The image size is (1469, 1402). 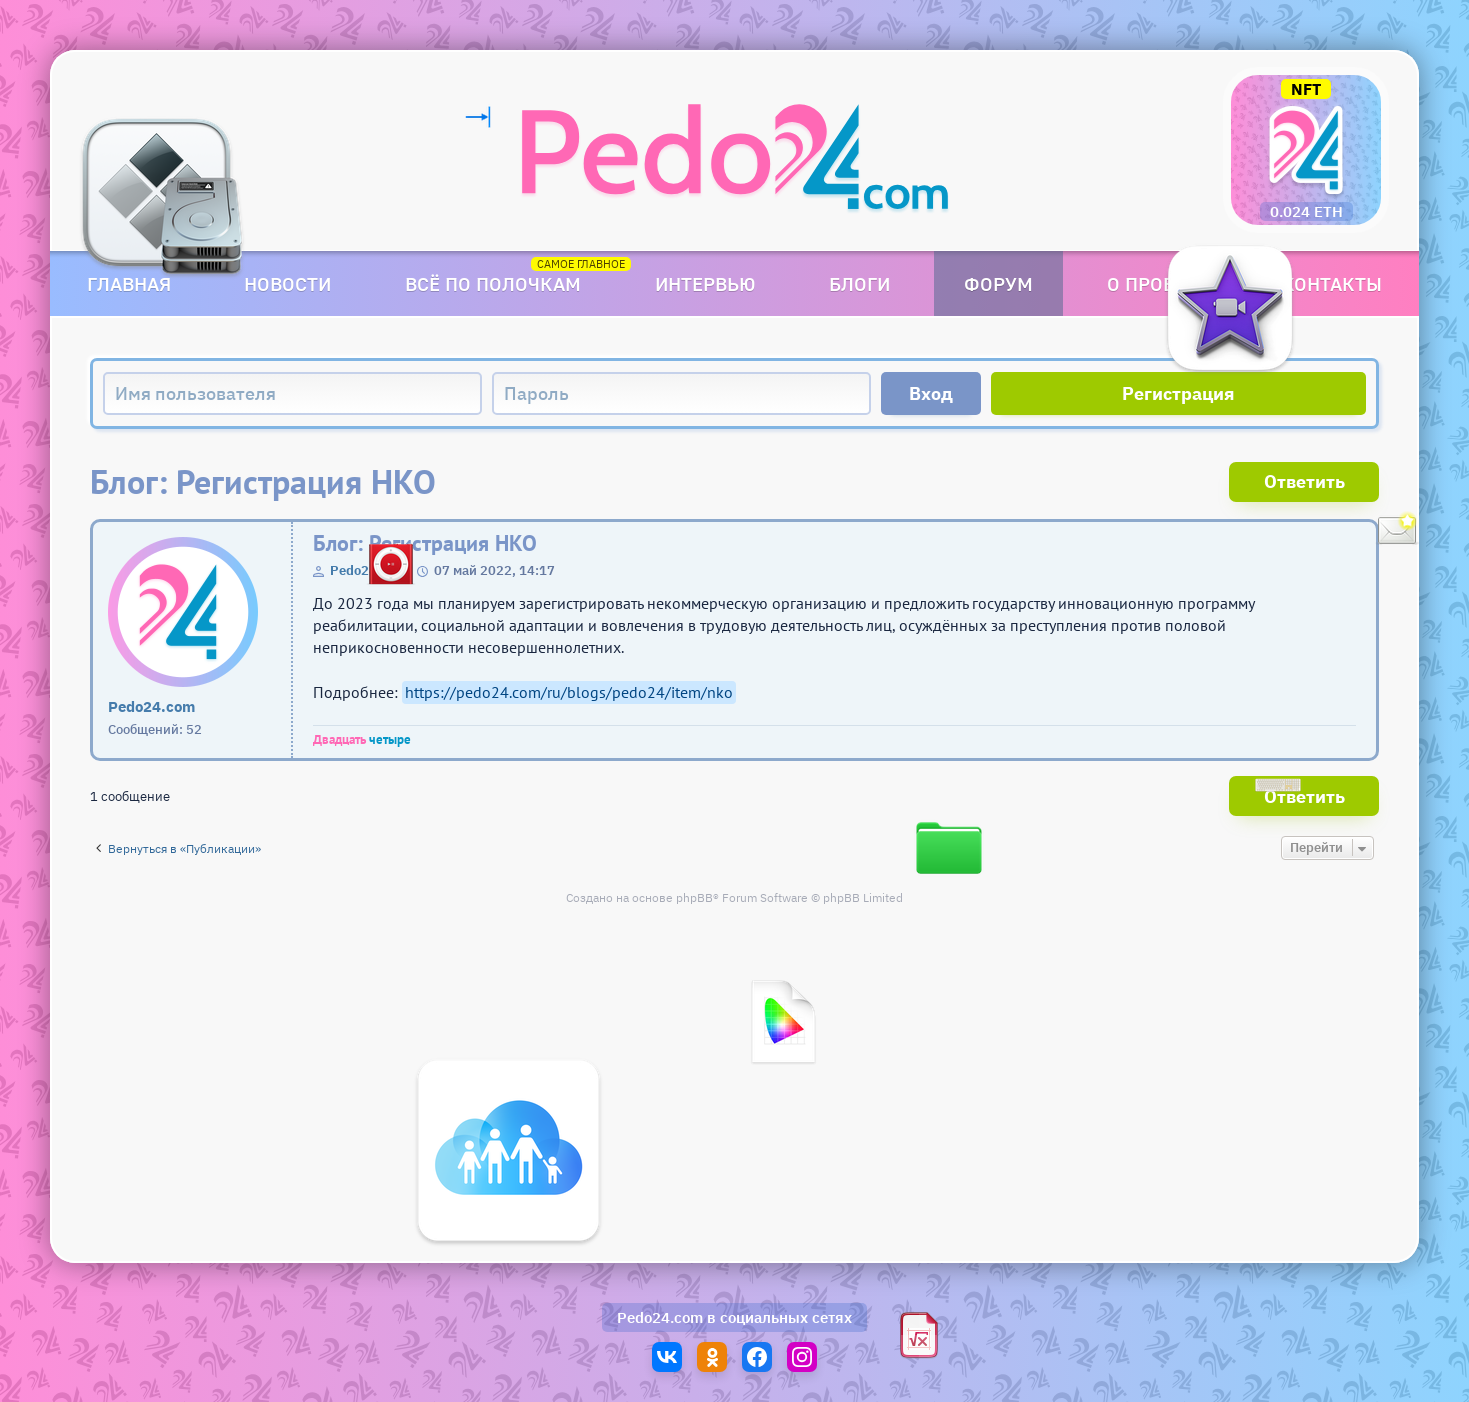 I want to click on indicates a connected iPod shuffle device, so click(x=391, y=564).